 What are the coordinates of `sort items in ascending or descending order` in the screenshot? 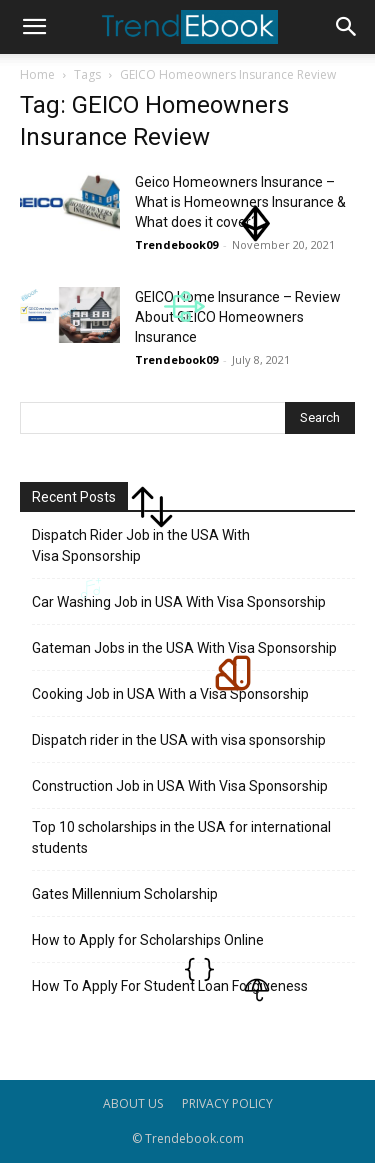 It's located at (152, 507).